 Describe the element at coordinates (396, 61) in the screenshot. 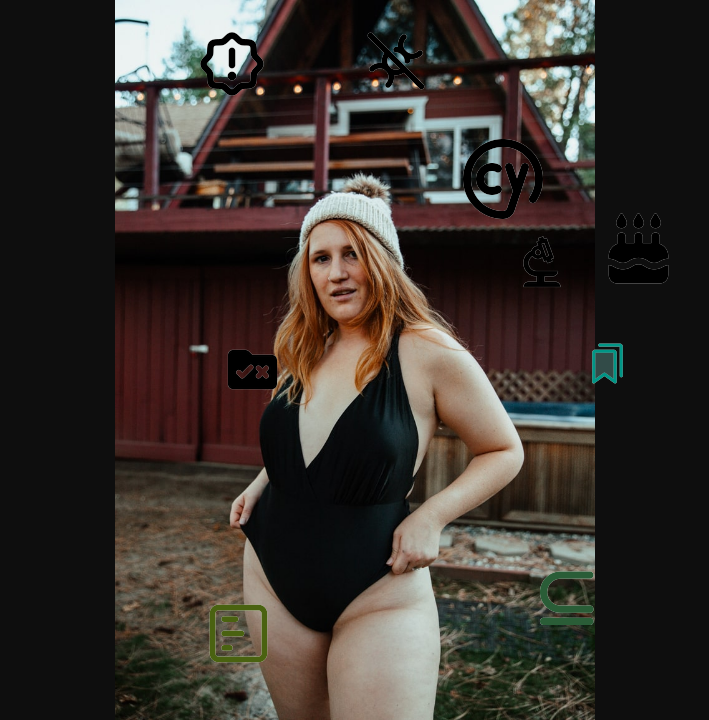

I see `disable genetic or DNA-related features` at that location.